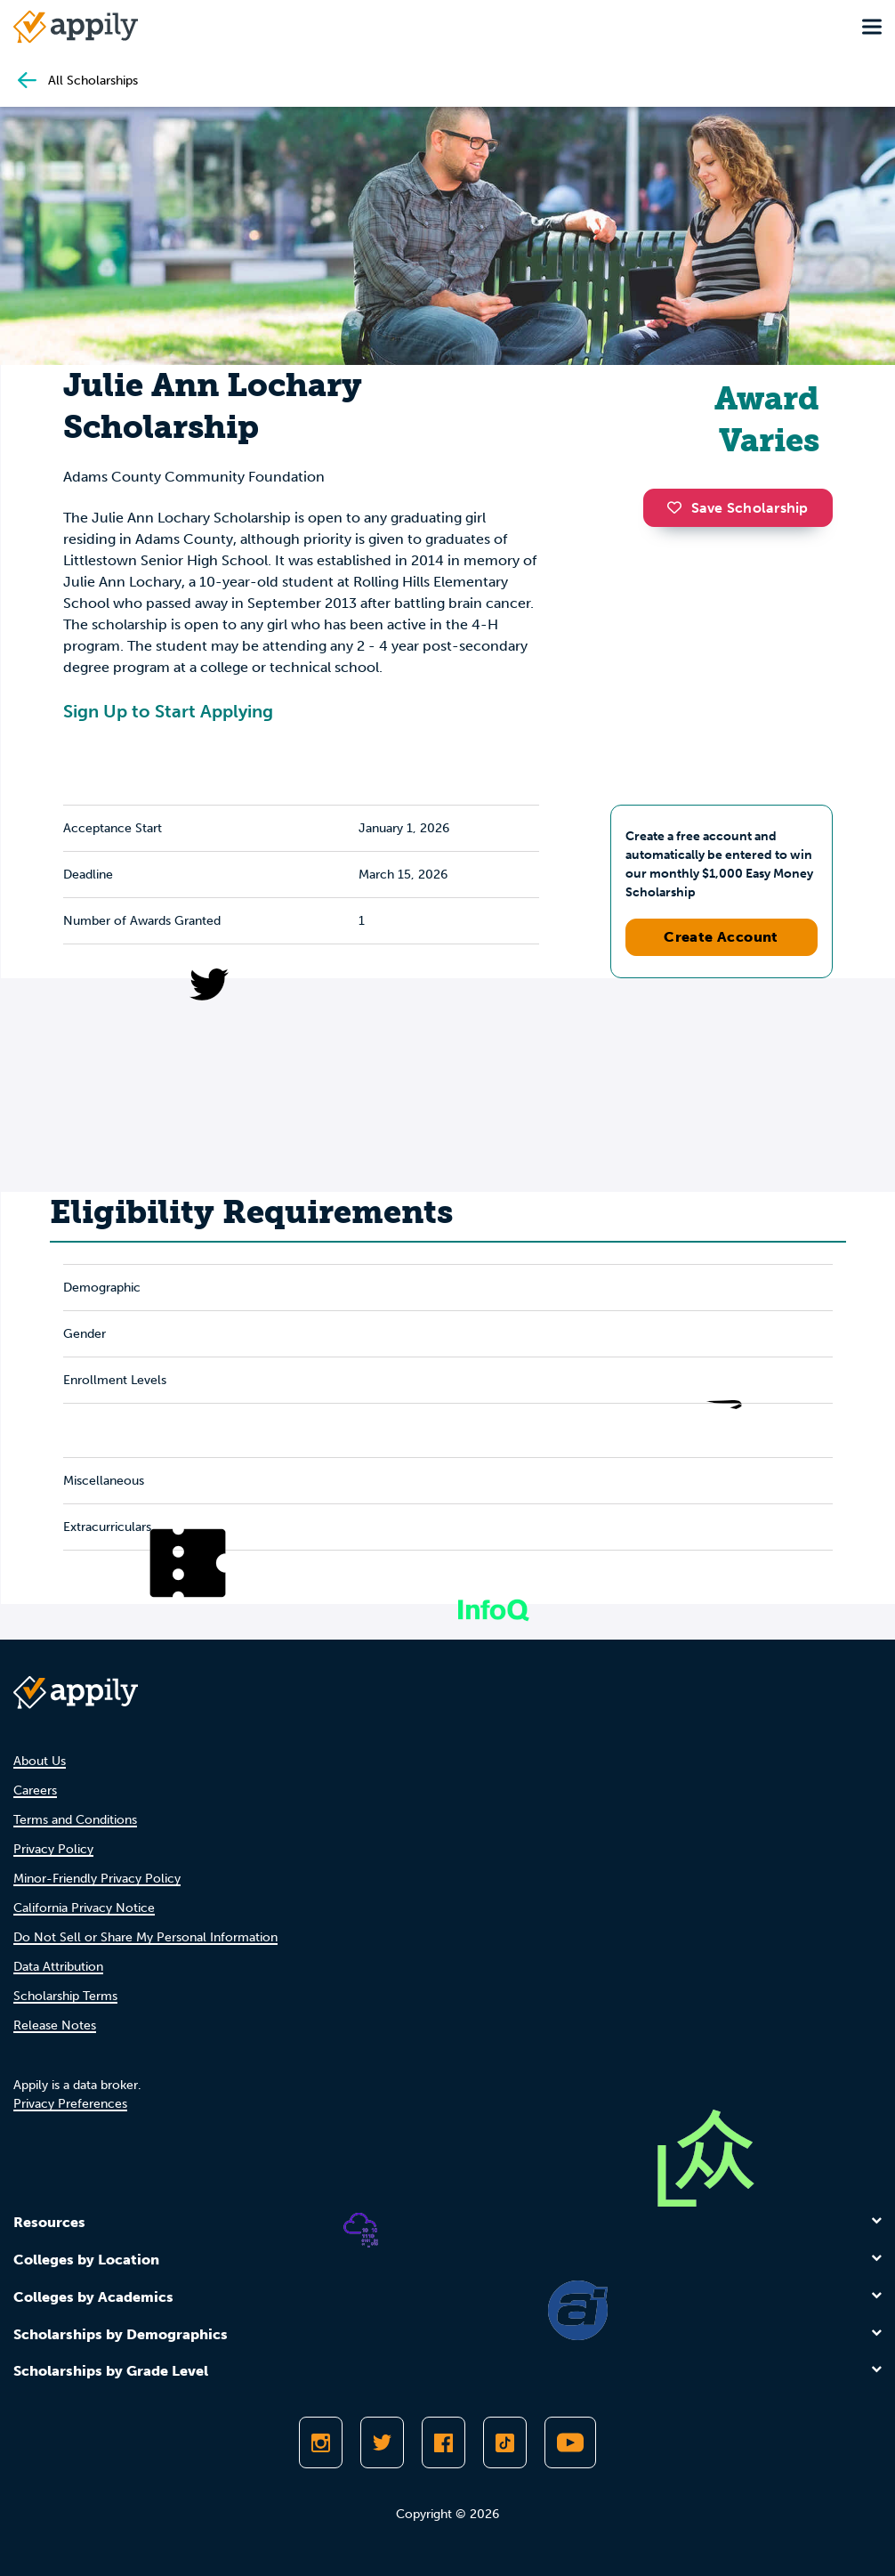  I want to click on anime.js library logo, so click(577, 2310).